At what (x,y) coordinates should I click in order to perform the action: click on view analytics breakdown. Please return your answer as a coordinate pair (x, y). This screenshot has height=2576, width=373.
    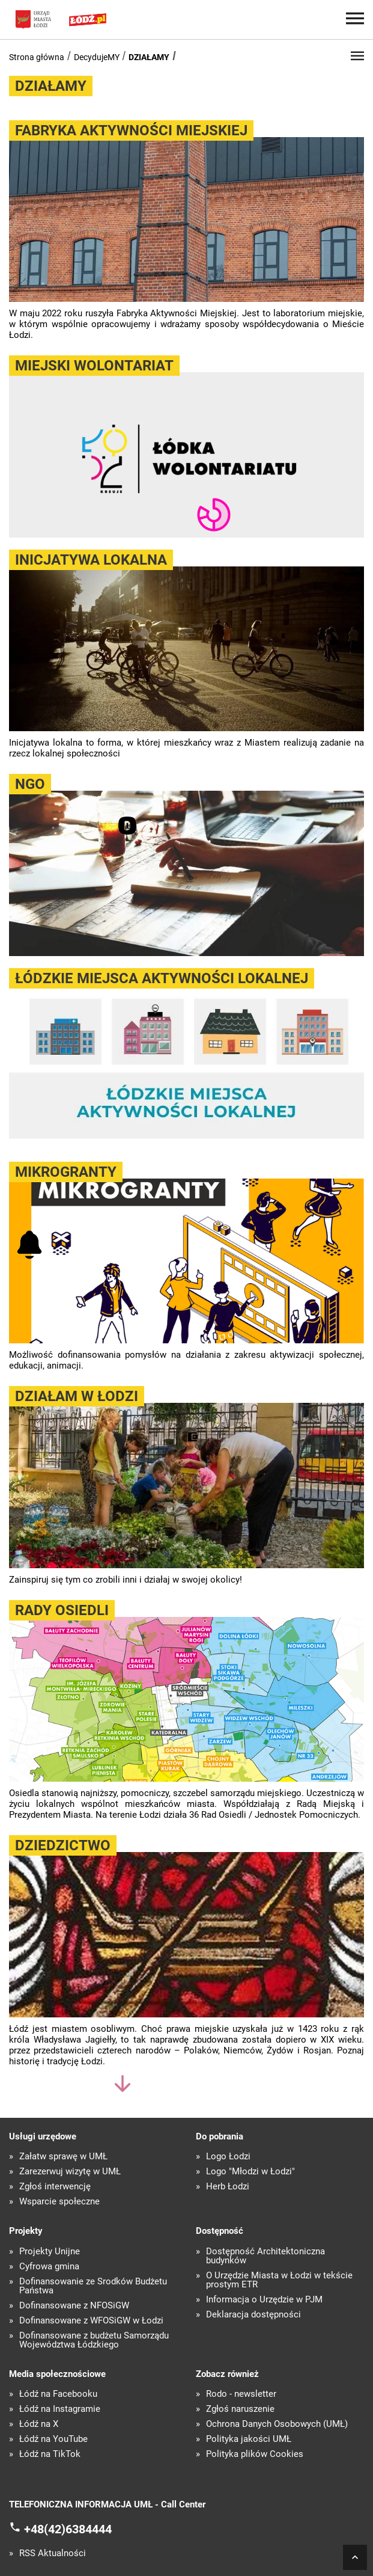
    Looking at the image, I should click on (214, 515).